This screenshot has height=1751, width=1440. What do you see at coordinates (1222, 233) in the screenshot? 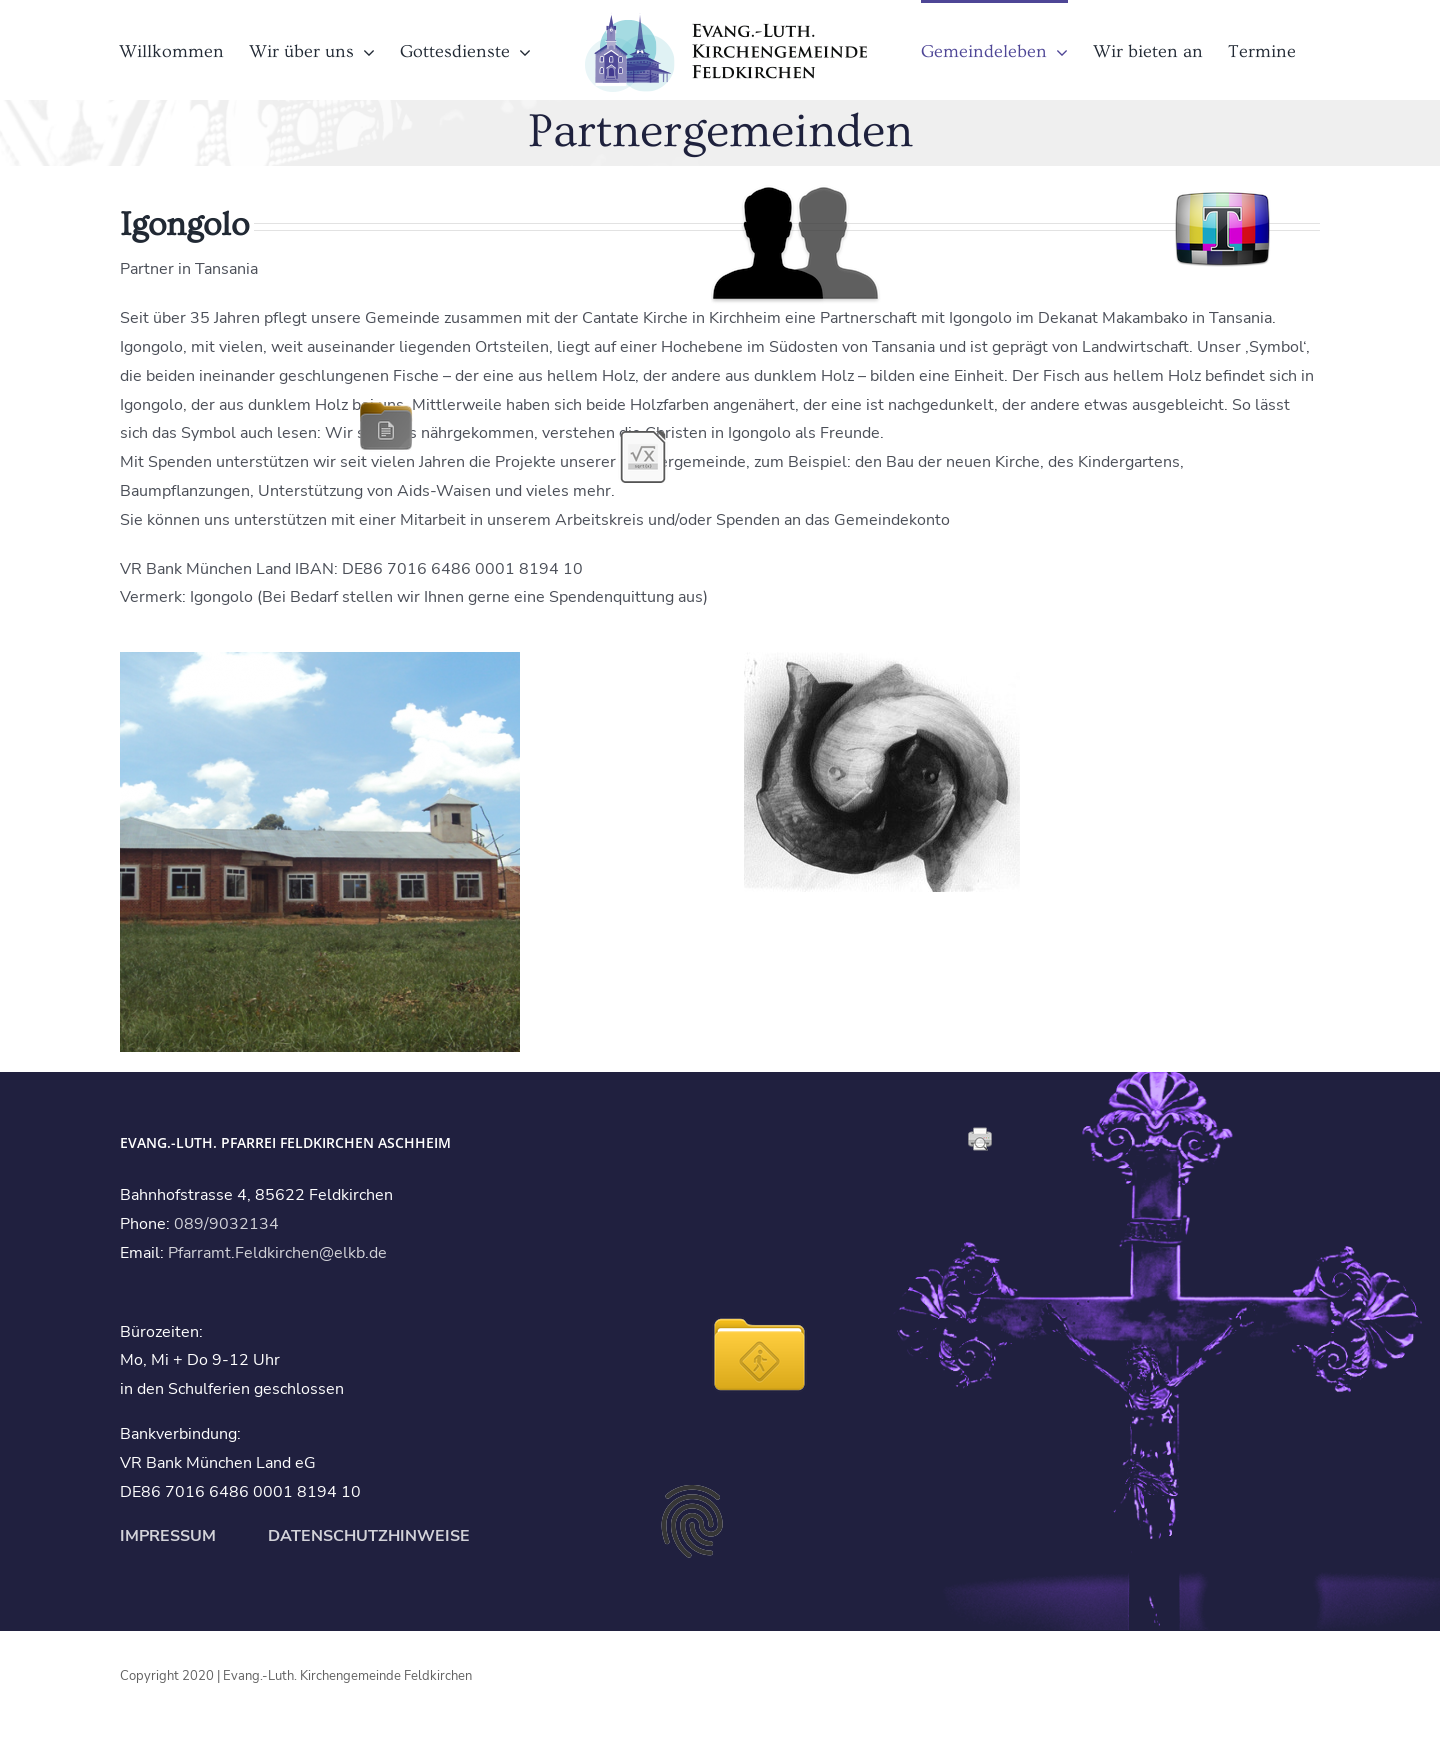
I see `access text and title generator tools` at bounding box center [1222, 233].